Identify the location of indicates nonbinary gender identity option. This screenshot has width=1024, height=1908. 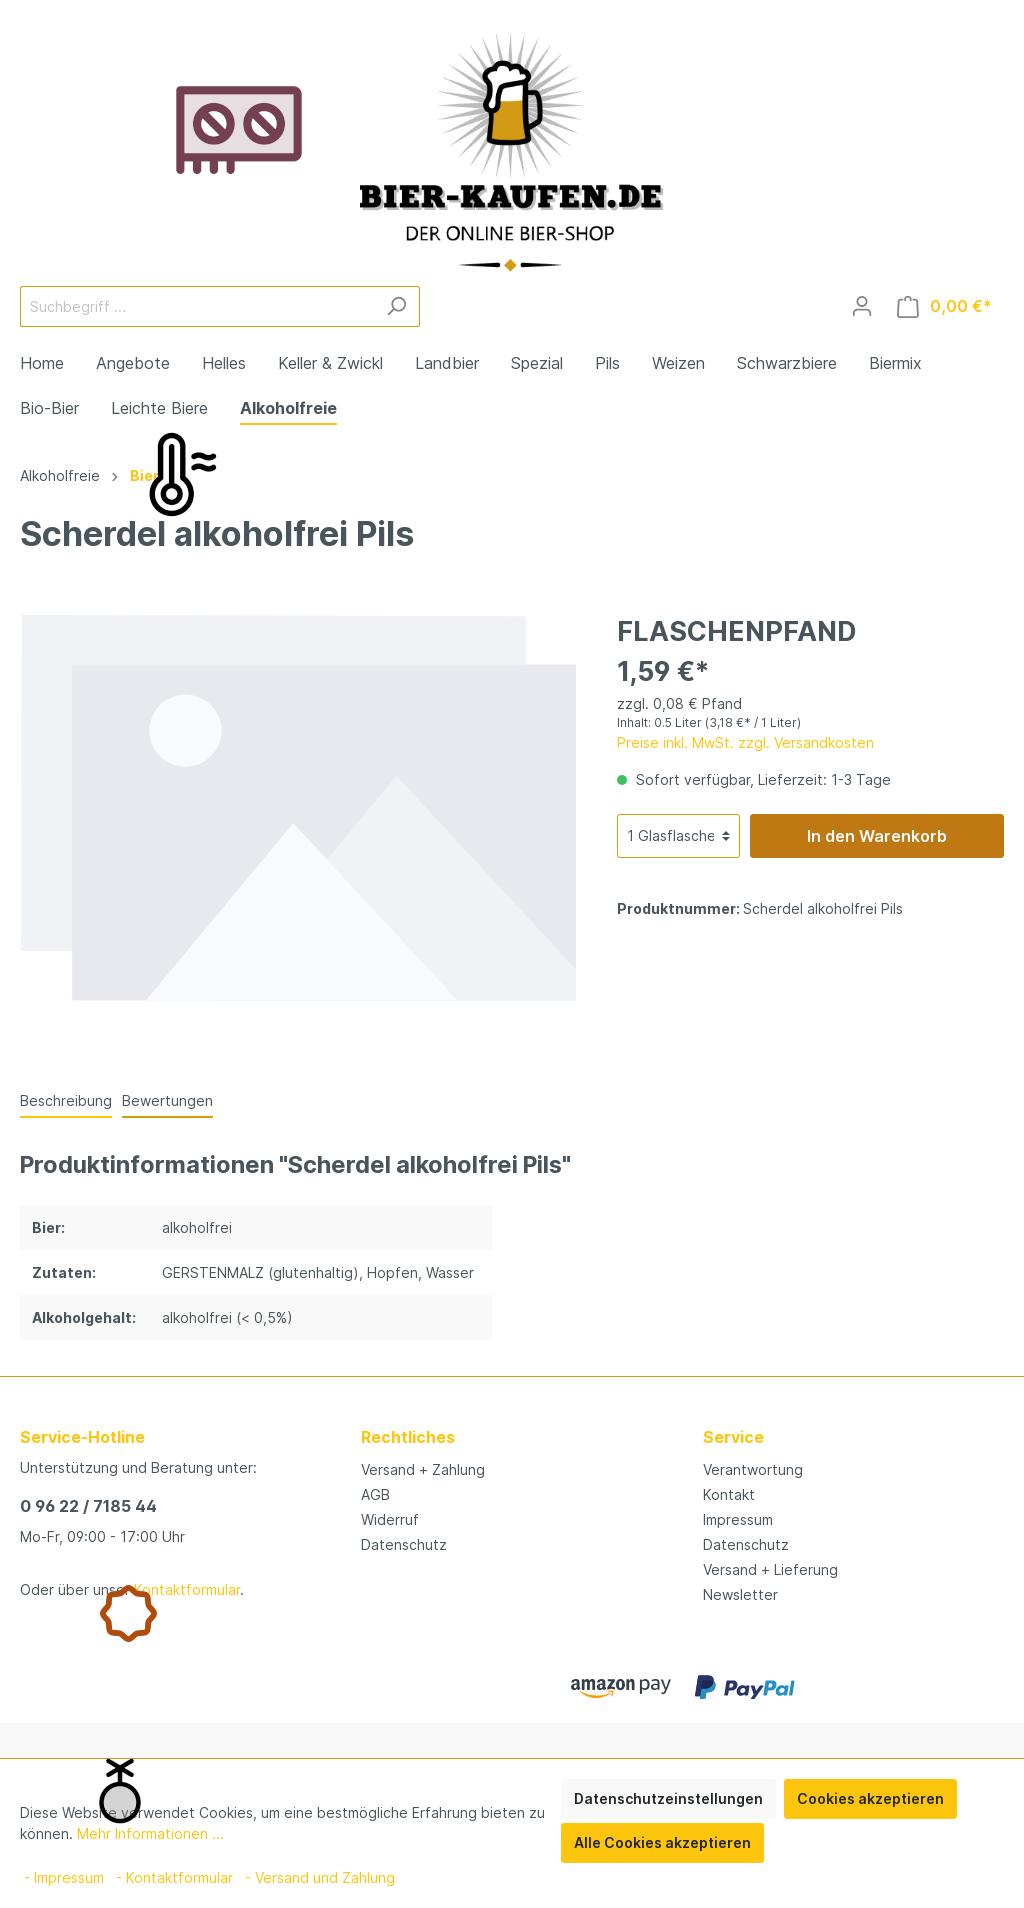
(120, 1791).